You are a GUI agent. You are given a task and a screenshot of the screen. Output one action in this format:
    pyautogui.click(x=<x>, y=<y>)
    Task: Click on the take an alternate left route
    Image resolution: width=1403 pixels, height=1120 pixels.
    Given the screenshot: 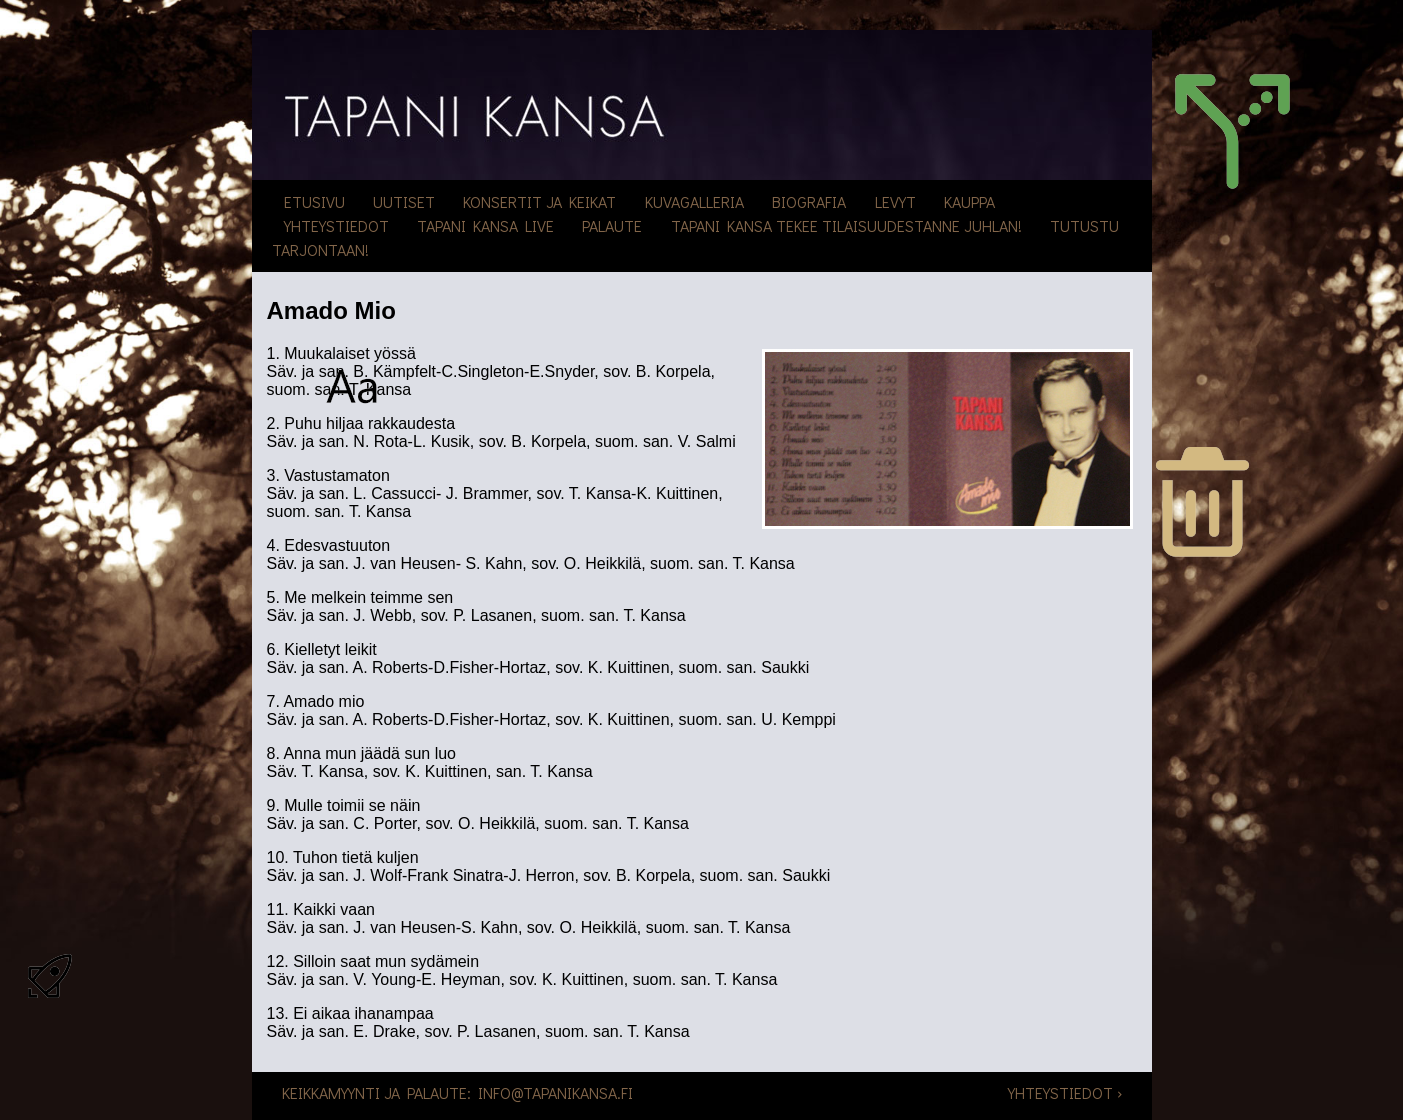 What is the action you would take?
    pyautogui.click(x=1232, y=131)
    